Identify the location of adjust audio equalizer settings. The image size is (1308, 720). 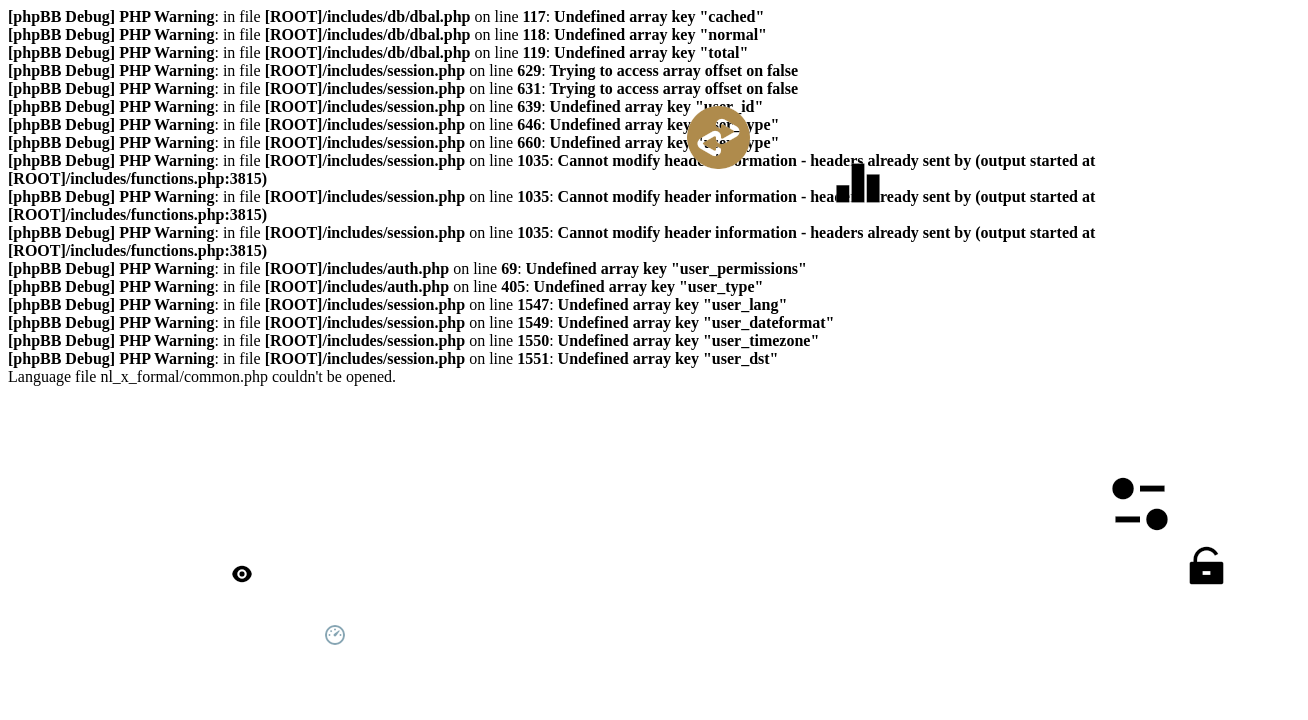
(1140, 504).